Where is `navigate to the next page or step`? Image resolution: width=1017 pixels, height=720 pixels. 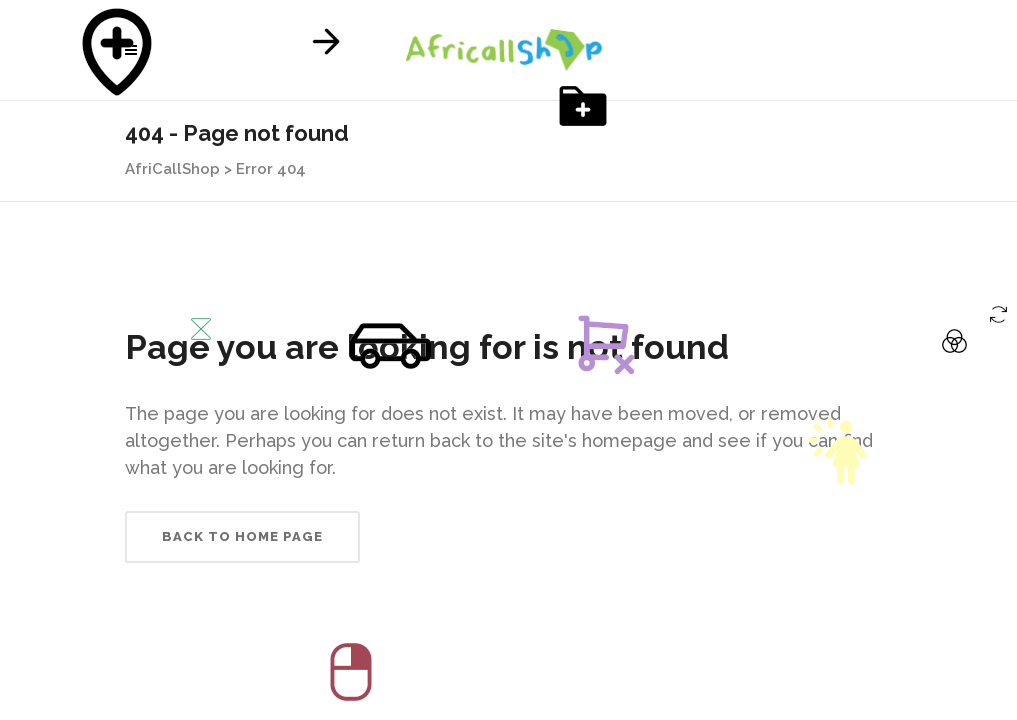 navigate to the next page or step is located at coordinates (326, 41).